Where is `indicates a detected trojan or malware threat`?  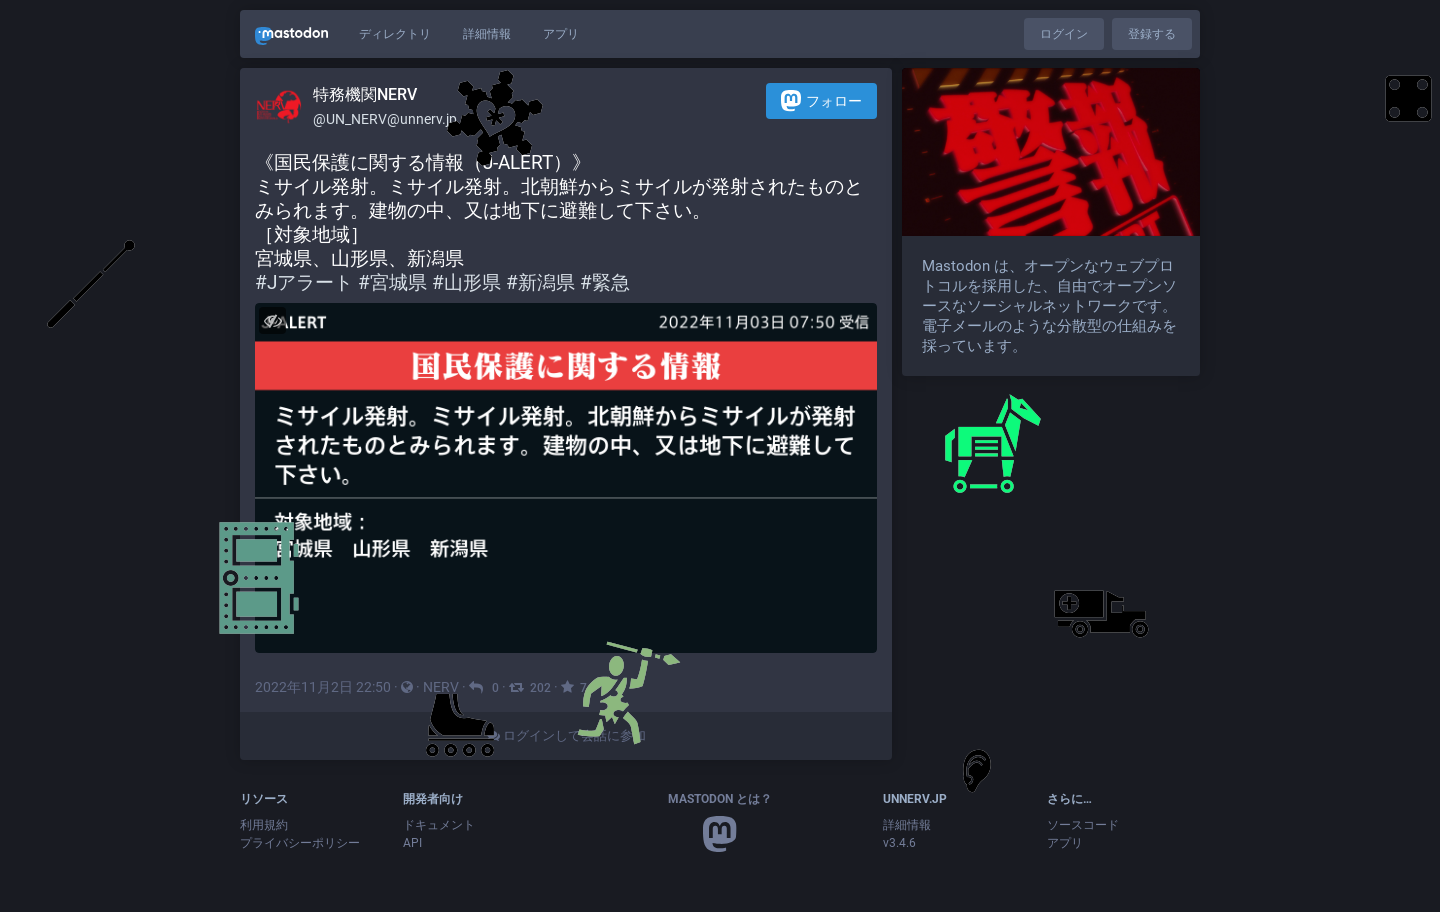 indicates a detected trojan or malware threat is located at coordinates (993, 444).